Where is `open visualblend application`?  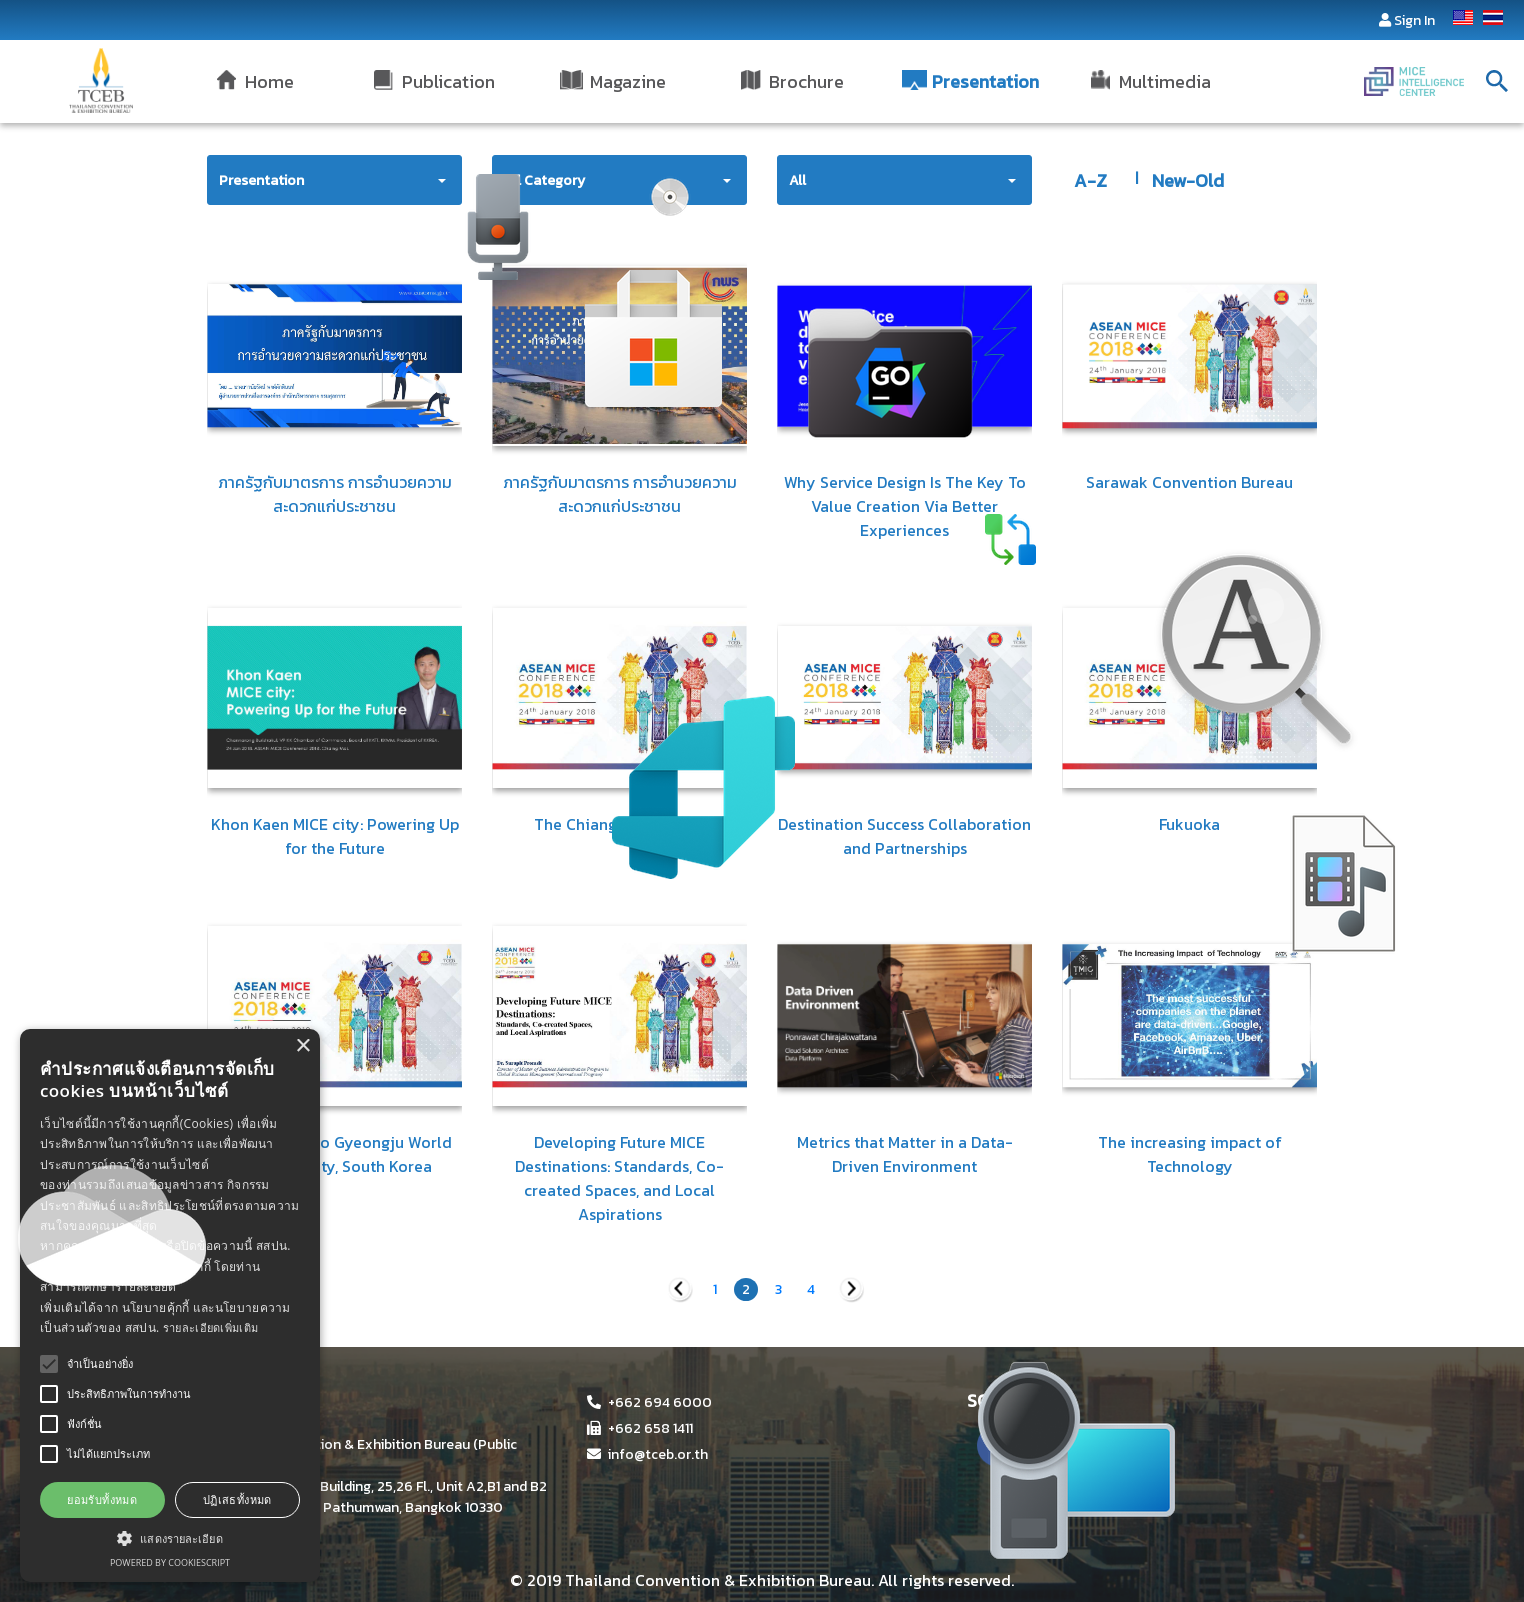 open visualblend application is located at coordinates (703, 787).